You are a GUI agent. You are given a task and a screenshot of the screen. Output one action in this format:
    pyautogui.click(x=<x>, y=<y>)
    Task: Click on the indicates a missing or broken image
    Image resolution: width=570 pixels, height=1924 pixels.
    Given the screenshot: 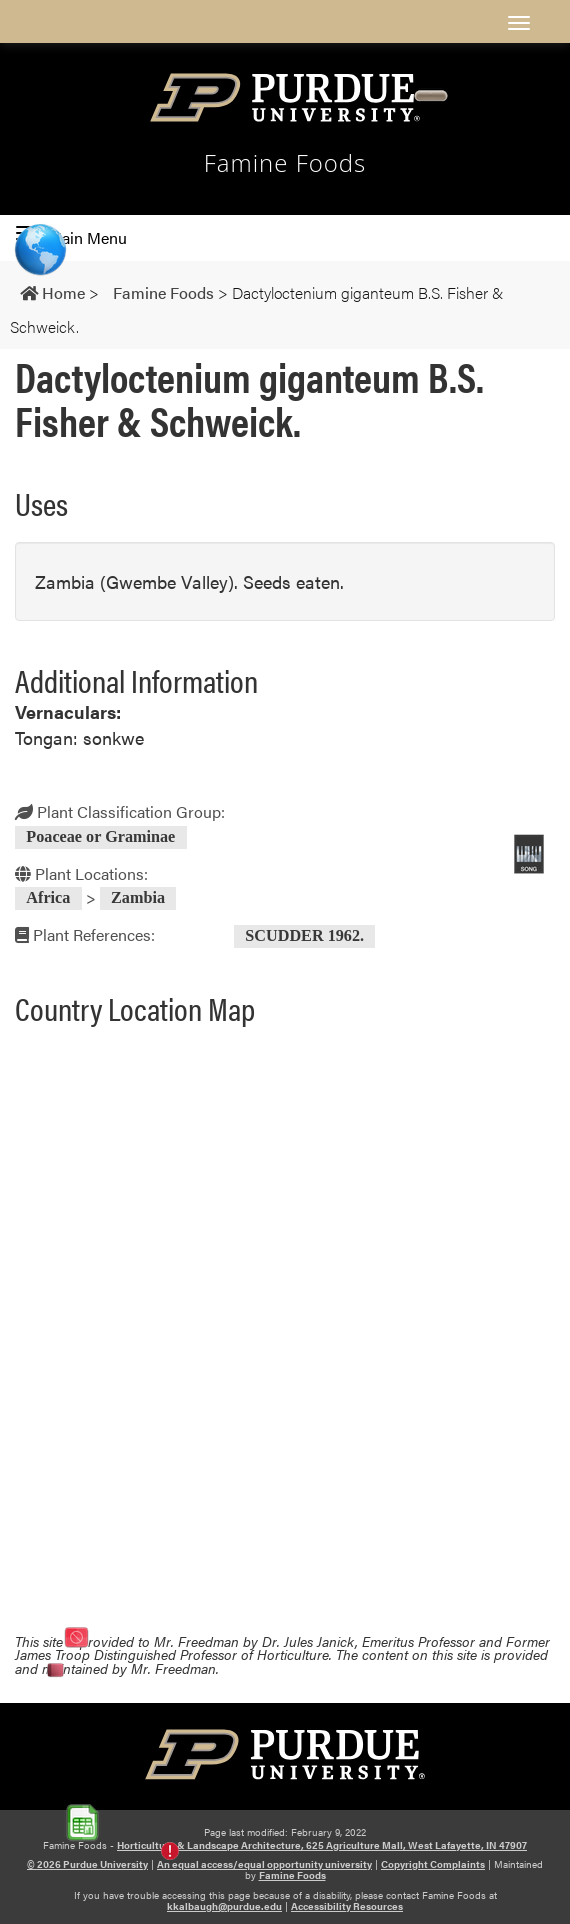 What is the action you would take?
    pyautogui.click(x=76, y=1636)
    